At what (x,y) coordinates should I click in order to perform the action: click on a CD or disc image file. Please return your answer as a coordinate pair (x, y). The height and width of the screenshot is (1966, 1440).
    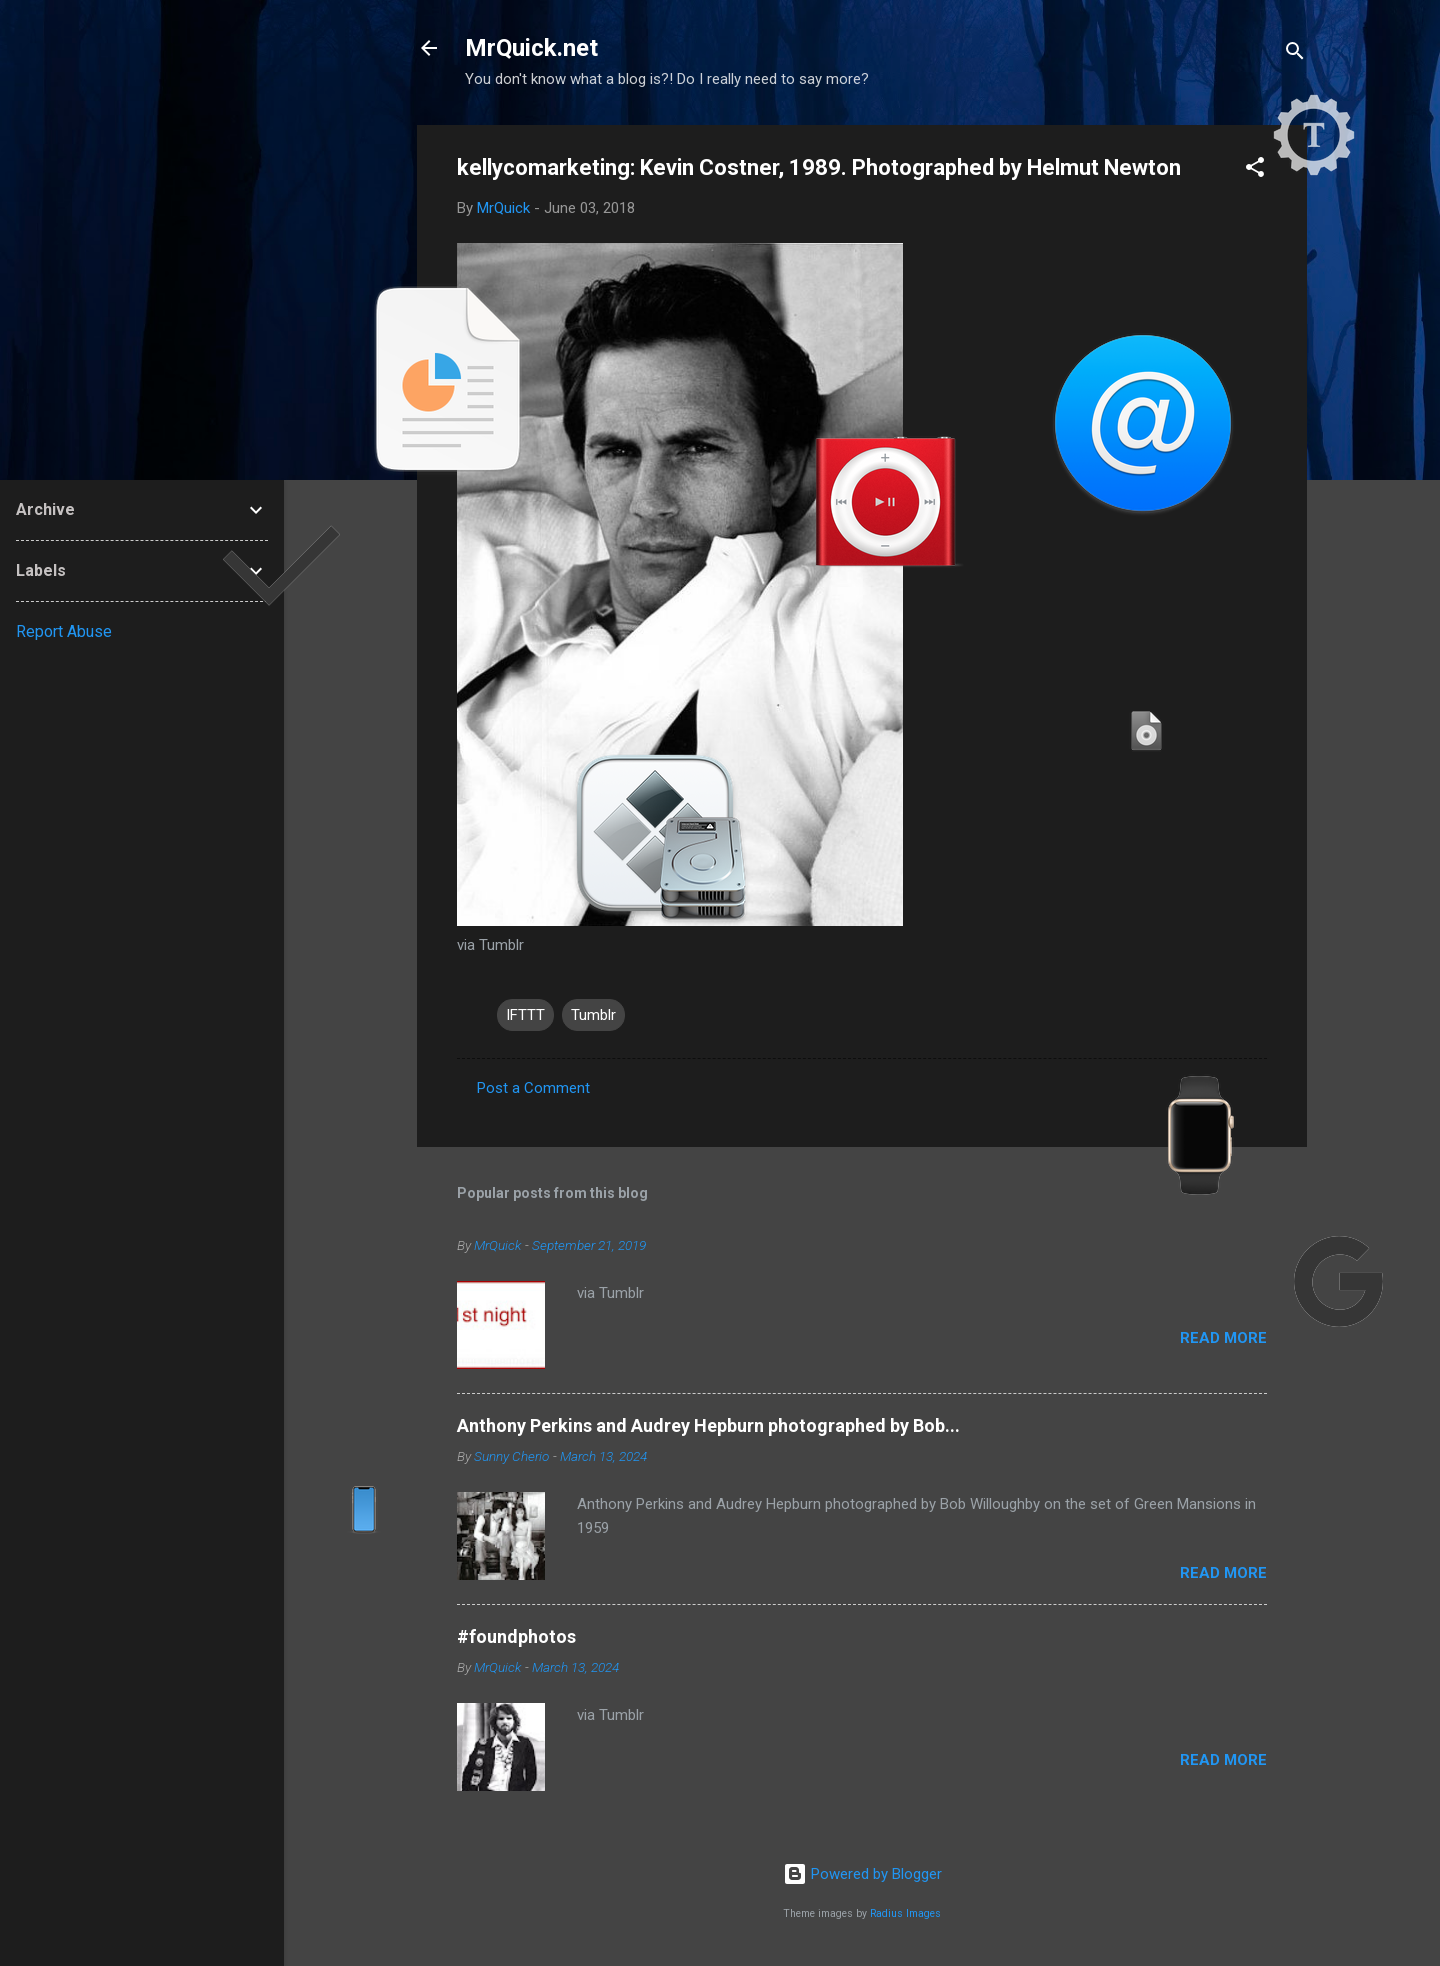
    Looking at the image, I should click on (1146, 731).